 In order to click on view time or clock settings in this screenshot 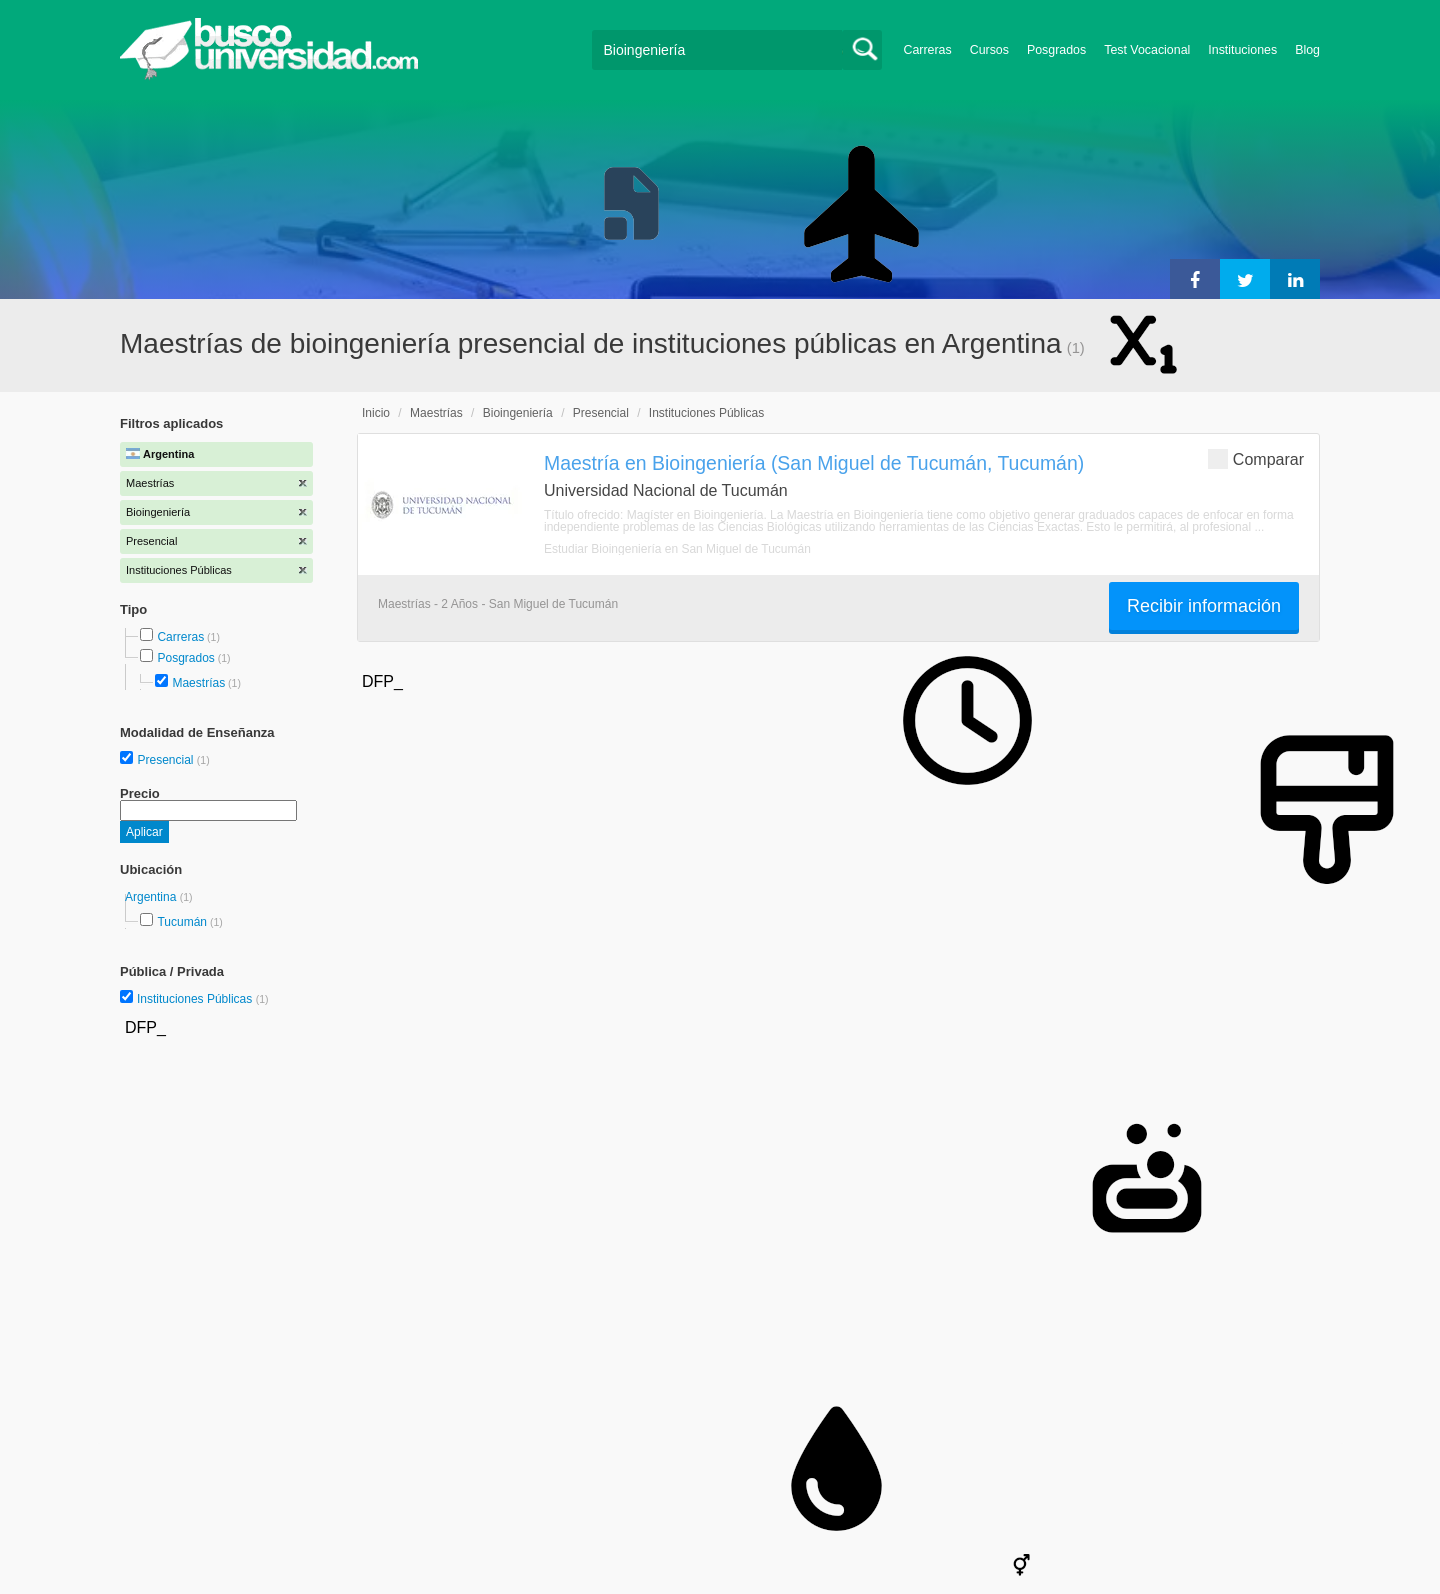, I will do `click(967, 720)`.